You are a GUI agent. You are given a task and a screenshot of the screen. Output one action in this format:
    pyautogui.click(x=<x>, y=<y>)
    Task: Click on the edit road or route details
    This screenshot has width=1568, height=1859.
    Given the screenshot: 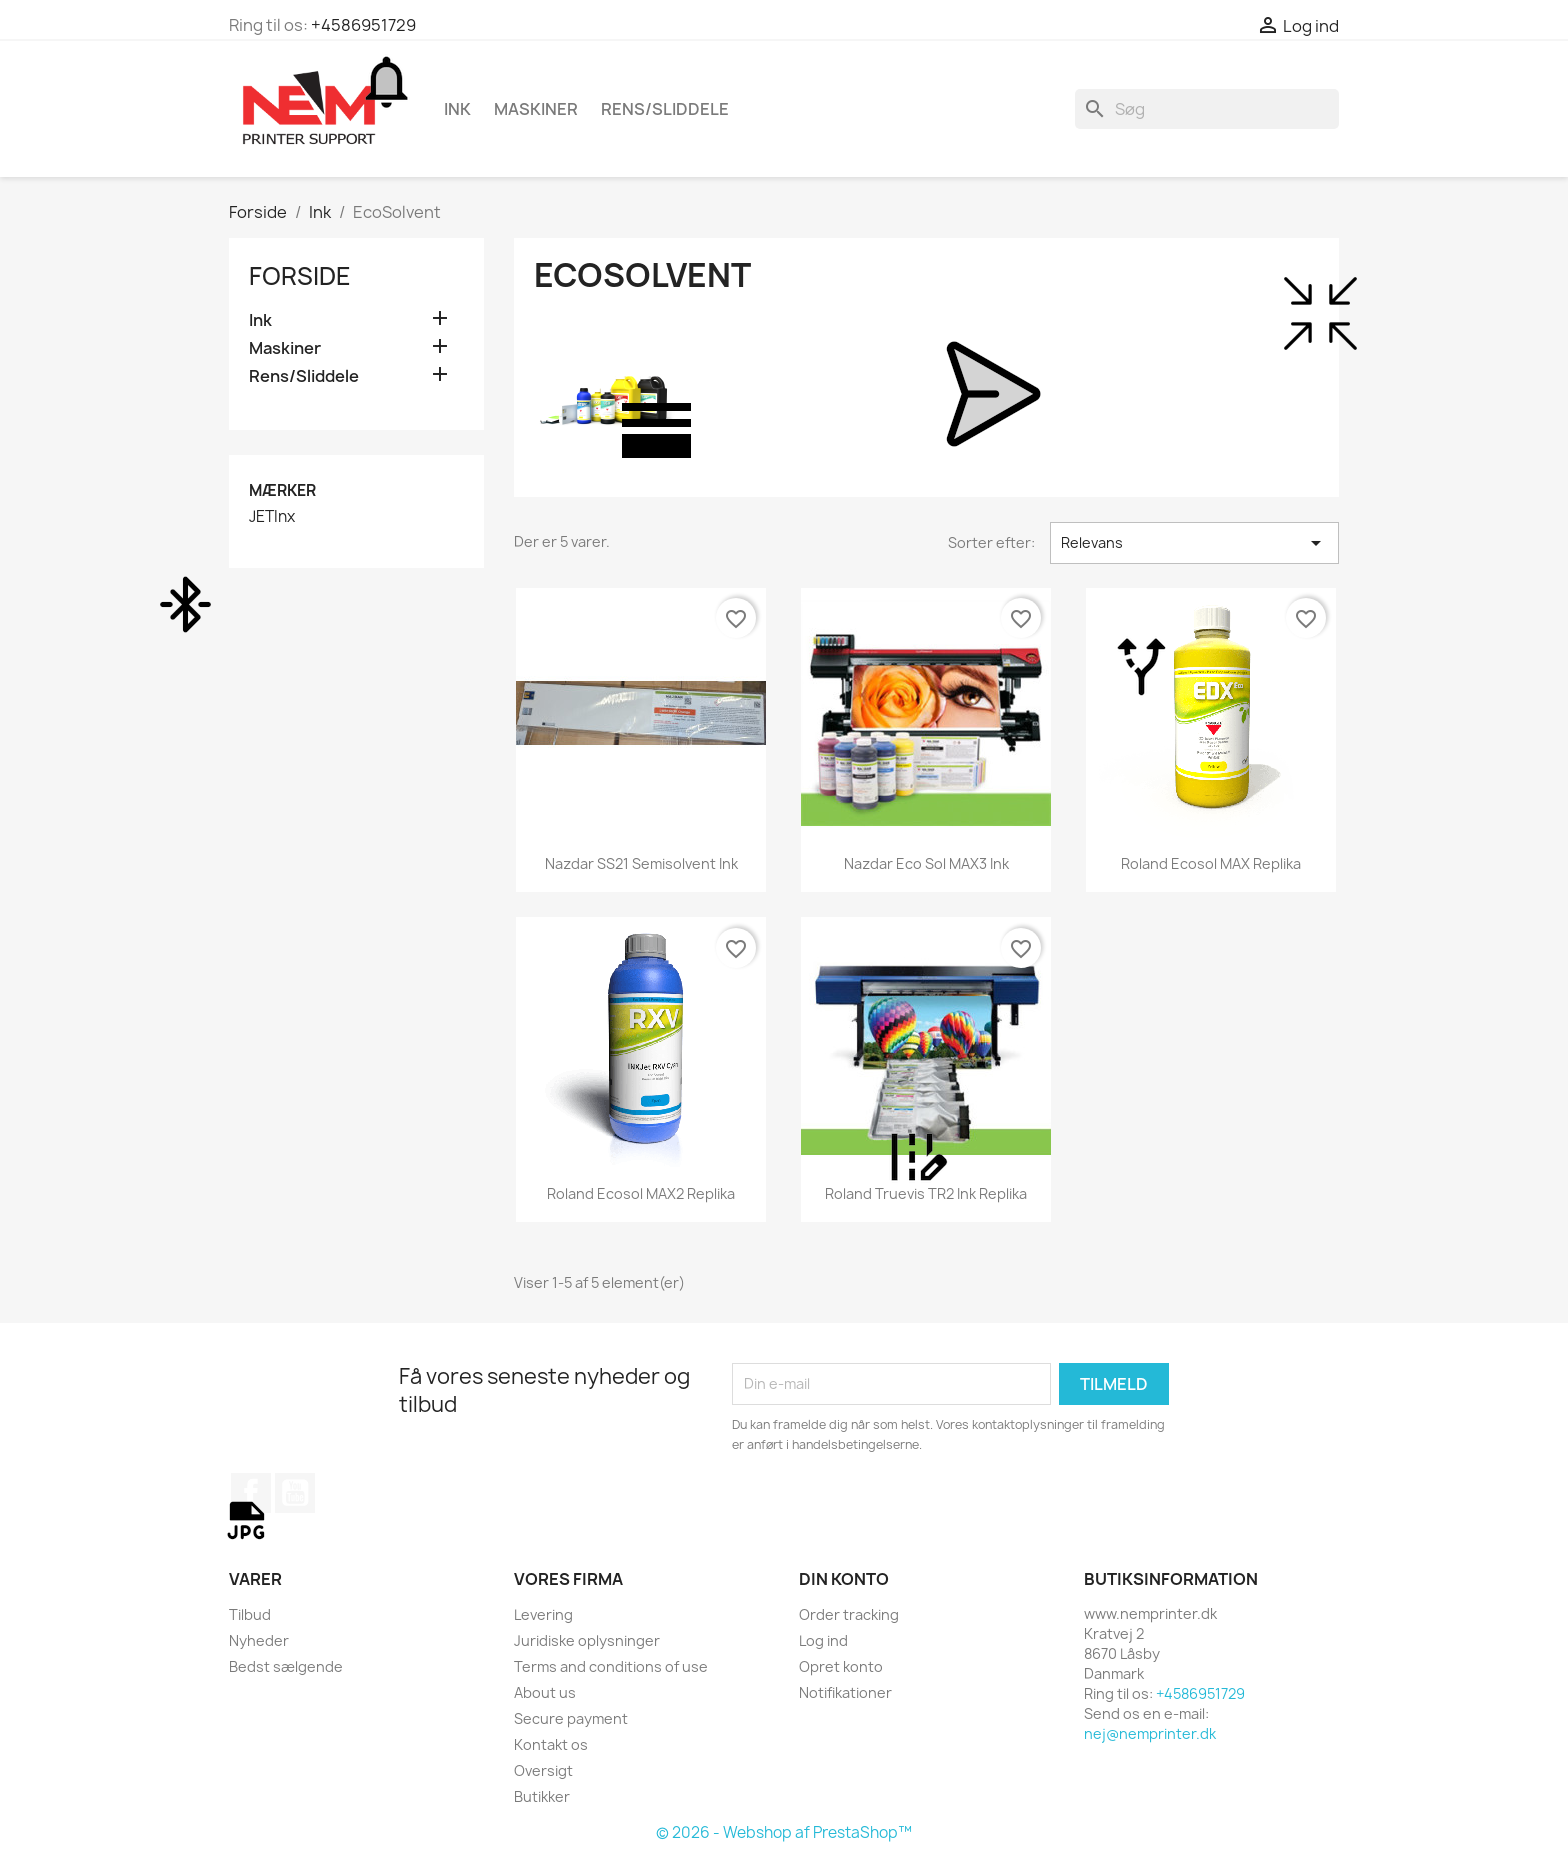 What is the action you would take?
    pyautogui.click(x=915, y=1157)
    